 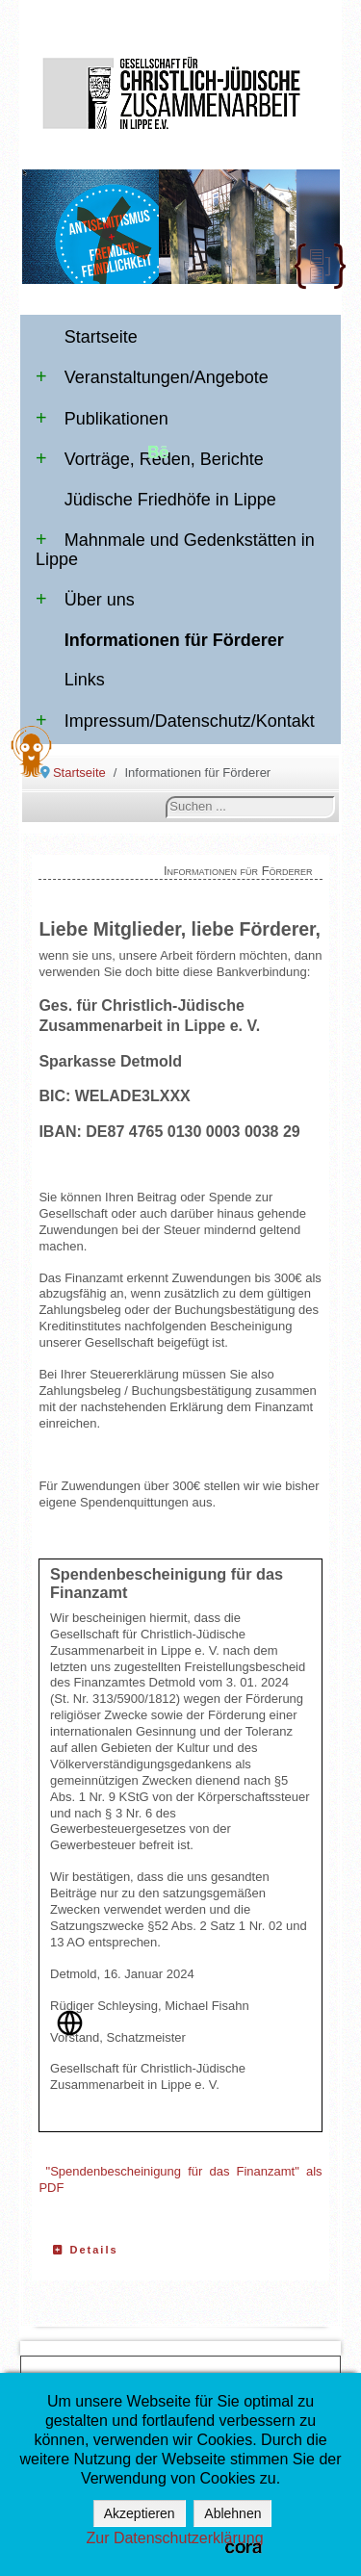 I want to click on Cora brand logo, so click(x=244, y=2548).